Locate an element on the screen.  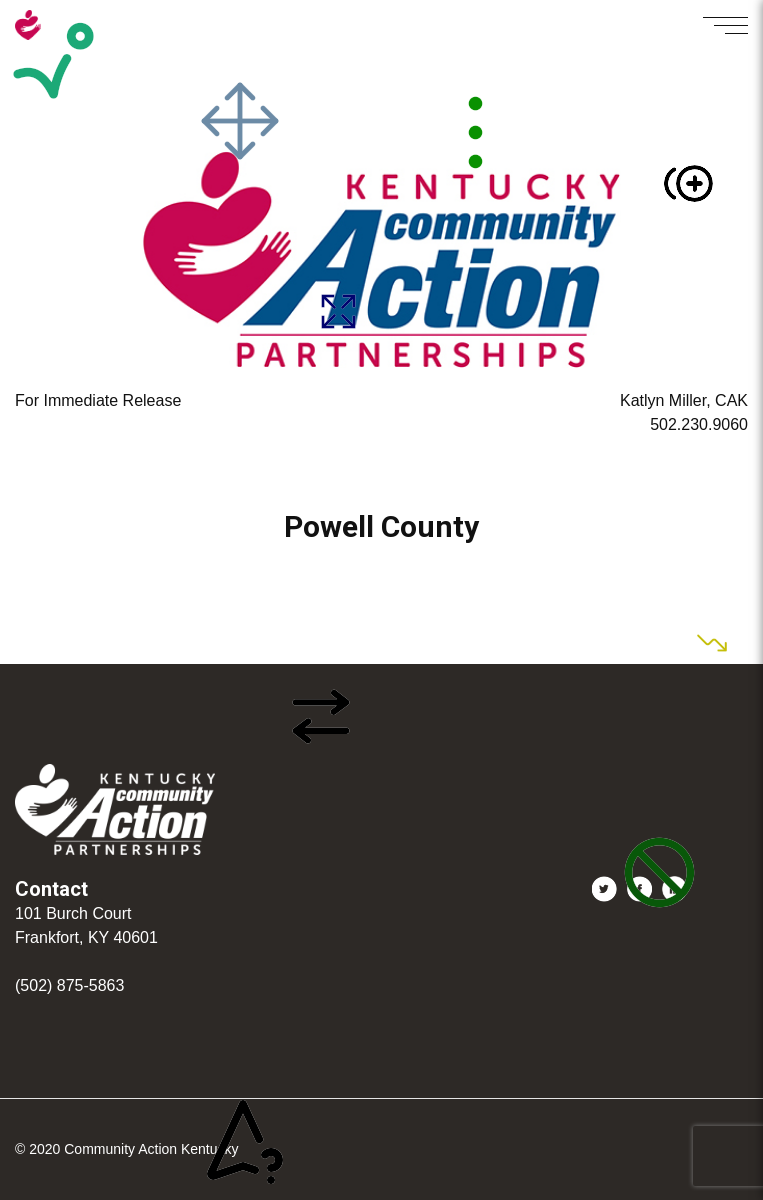
open more options menu is located at coordinates (475, 132).